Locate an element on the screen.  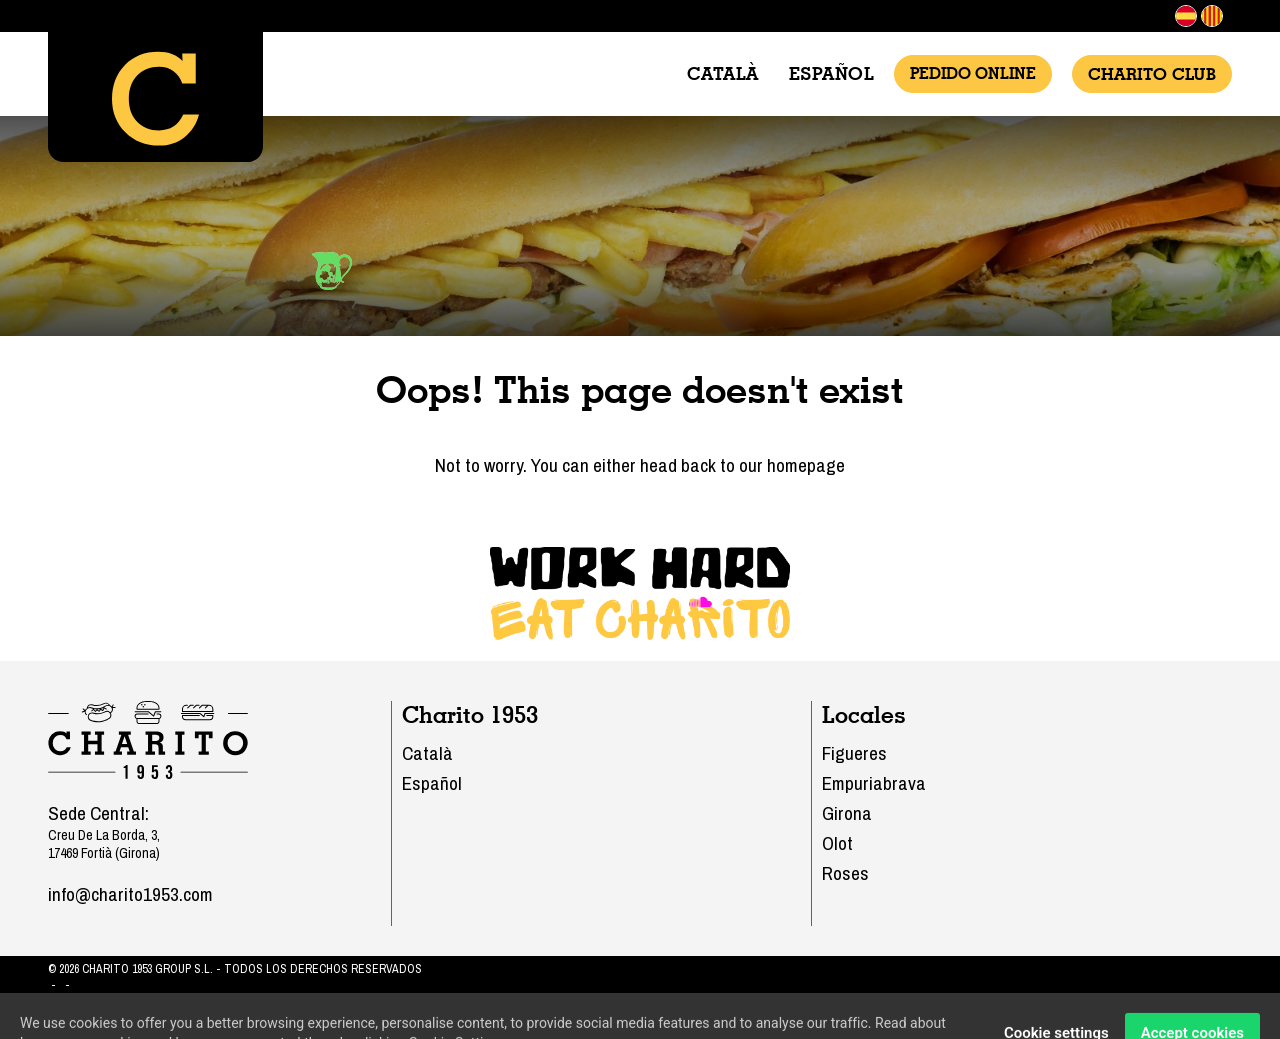
charles web debugging proxy application is located at coordinates (332, 271).